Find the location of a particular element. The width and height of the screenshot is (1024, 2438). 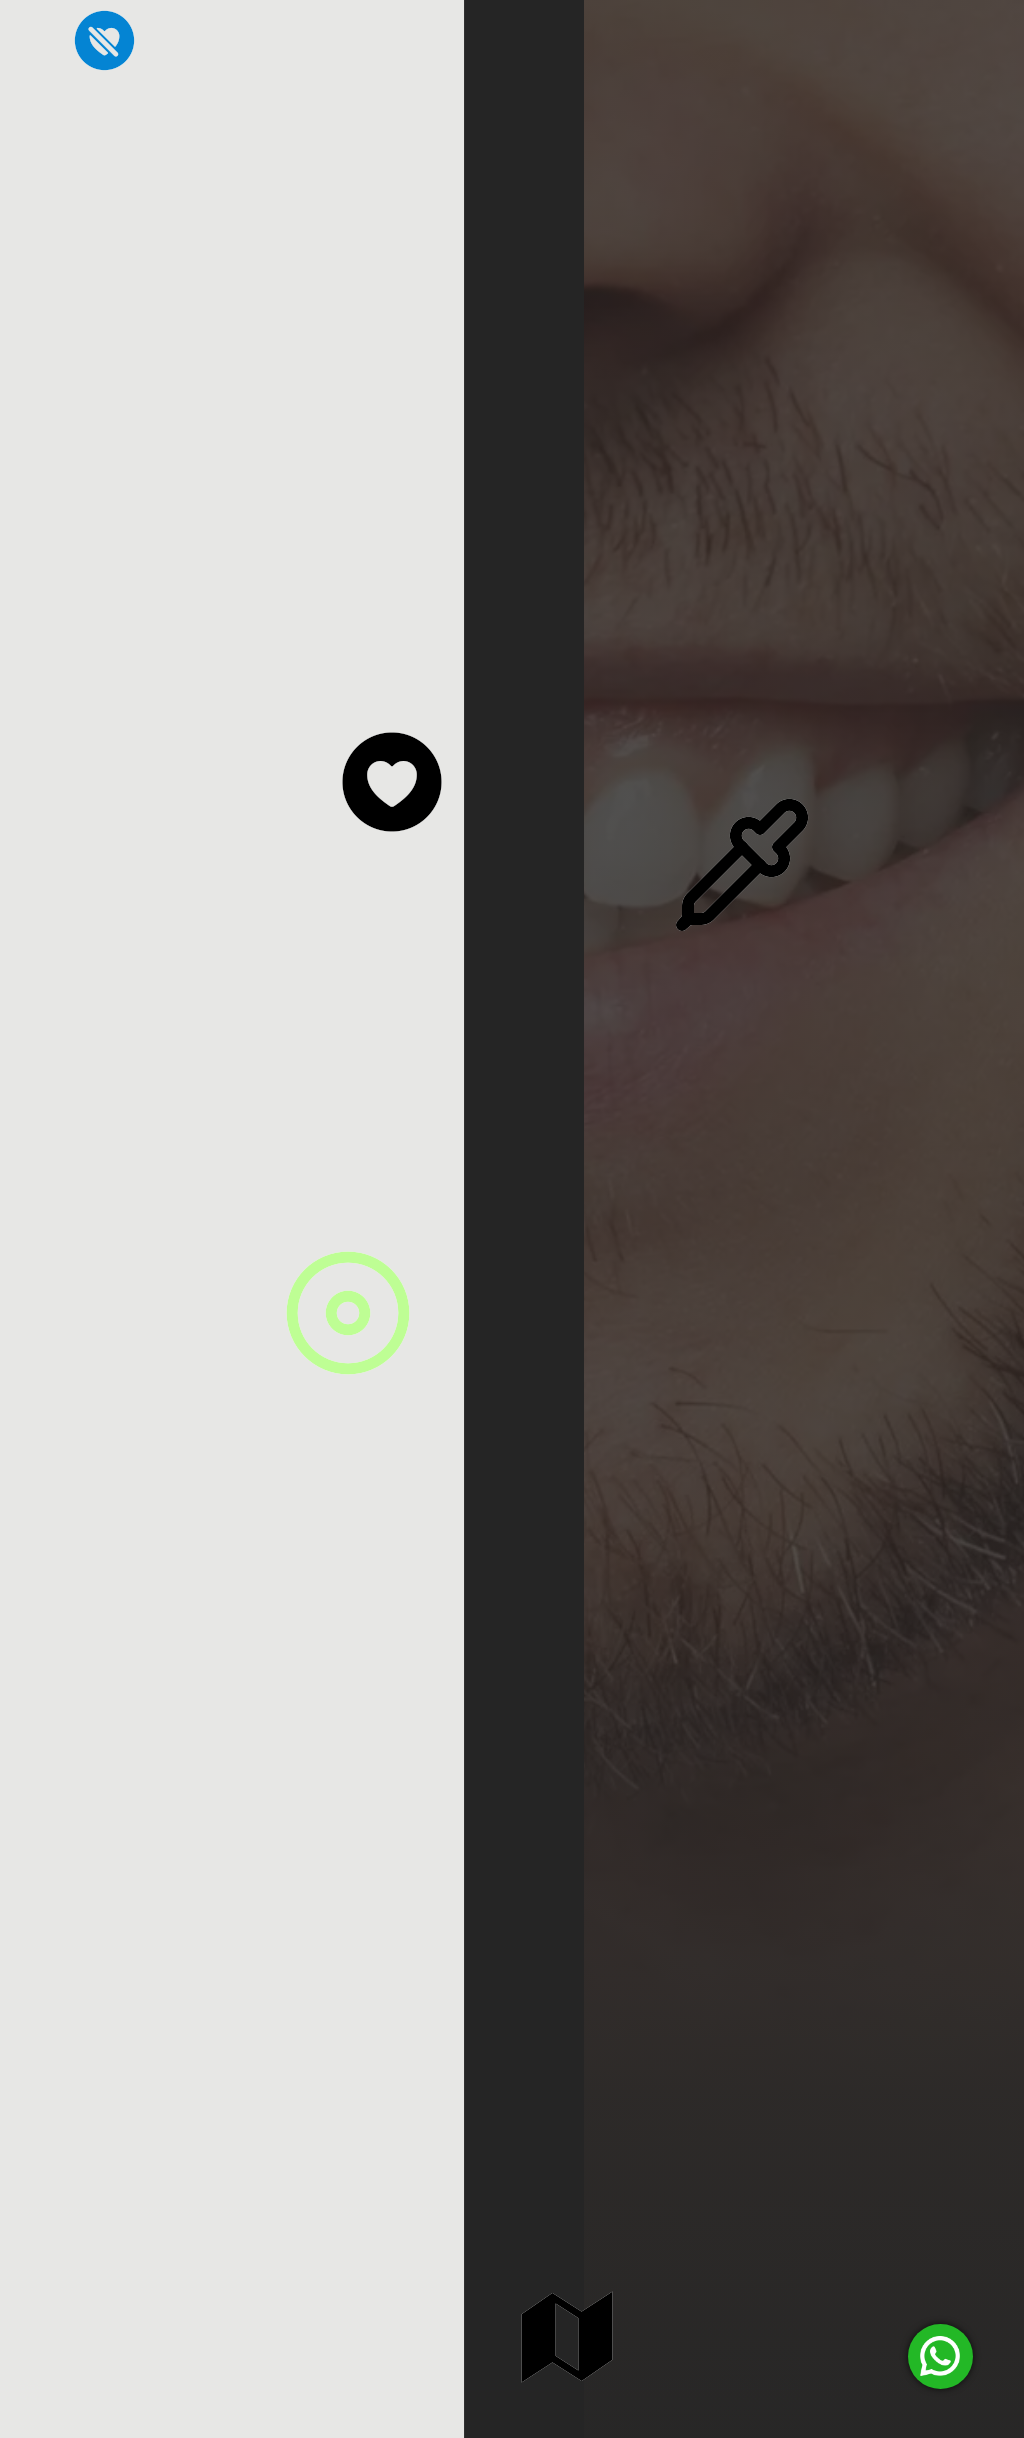

play or access audio/music content is located at coordinates (348, 1313).